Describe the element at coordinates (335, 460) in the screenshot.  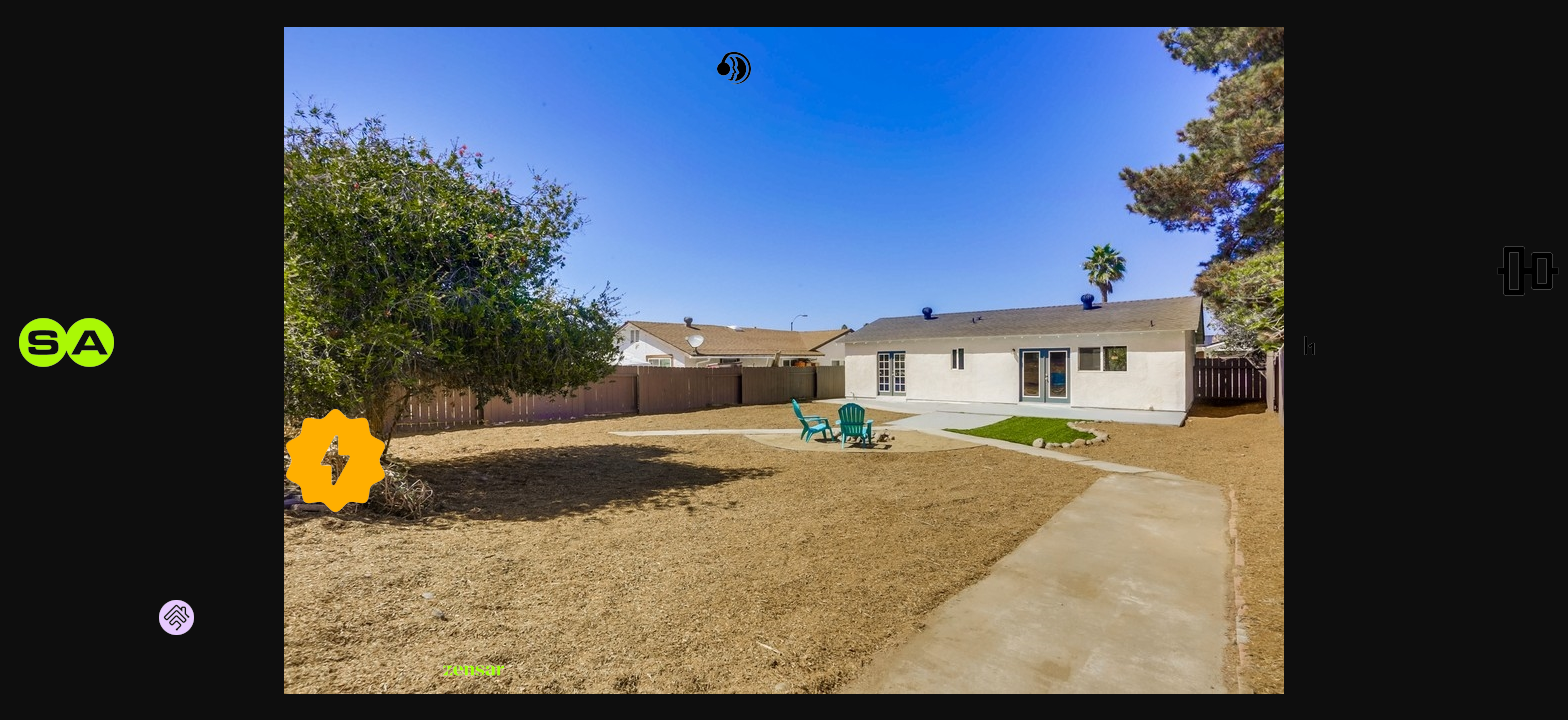
I see `open the fueler app` at that location.